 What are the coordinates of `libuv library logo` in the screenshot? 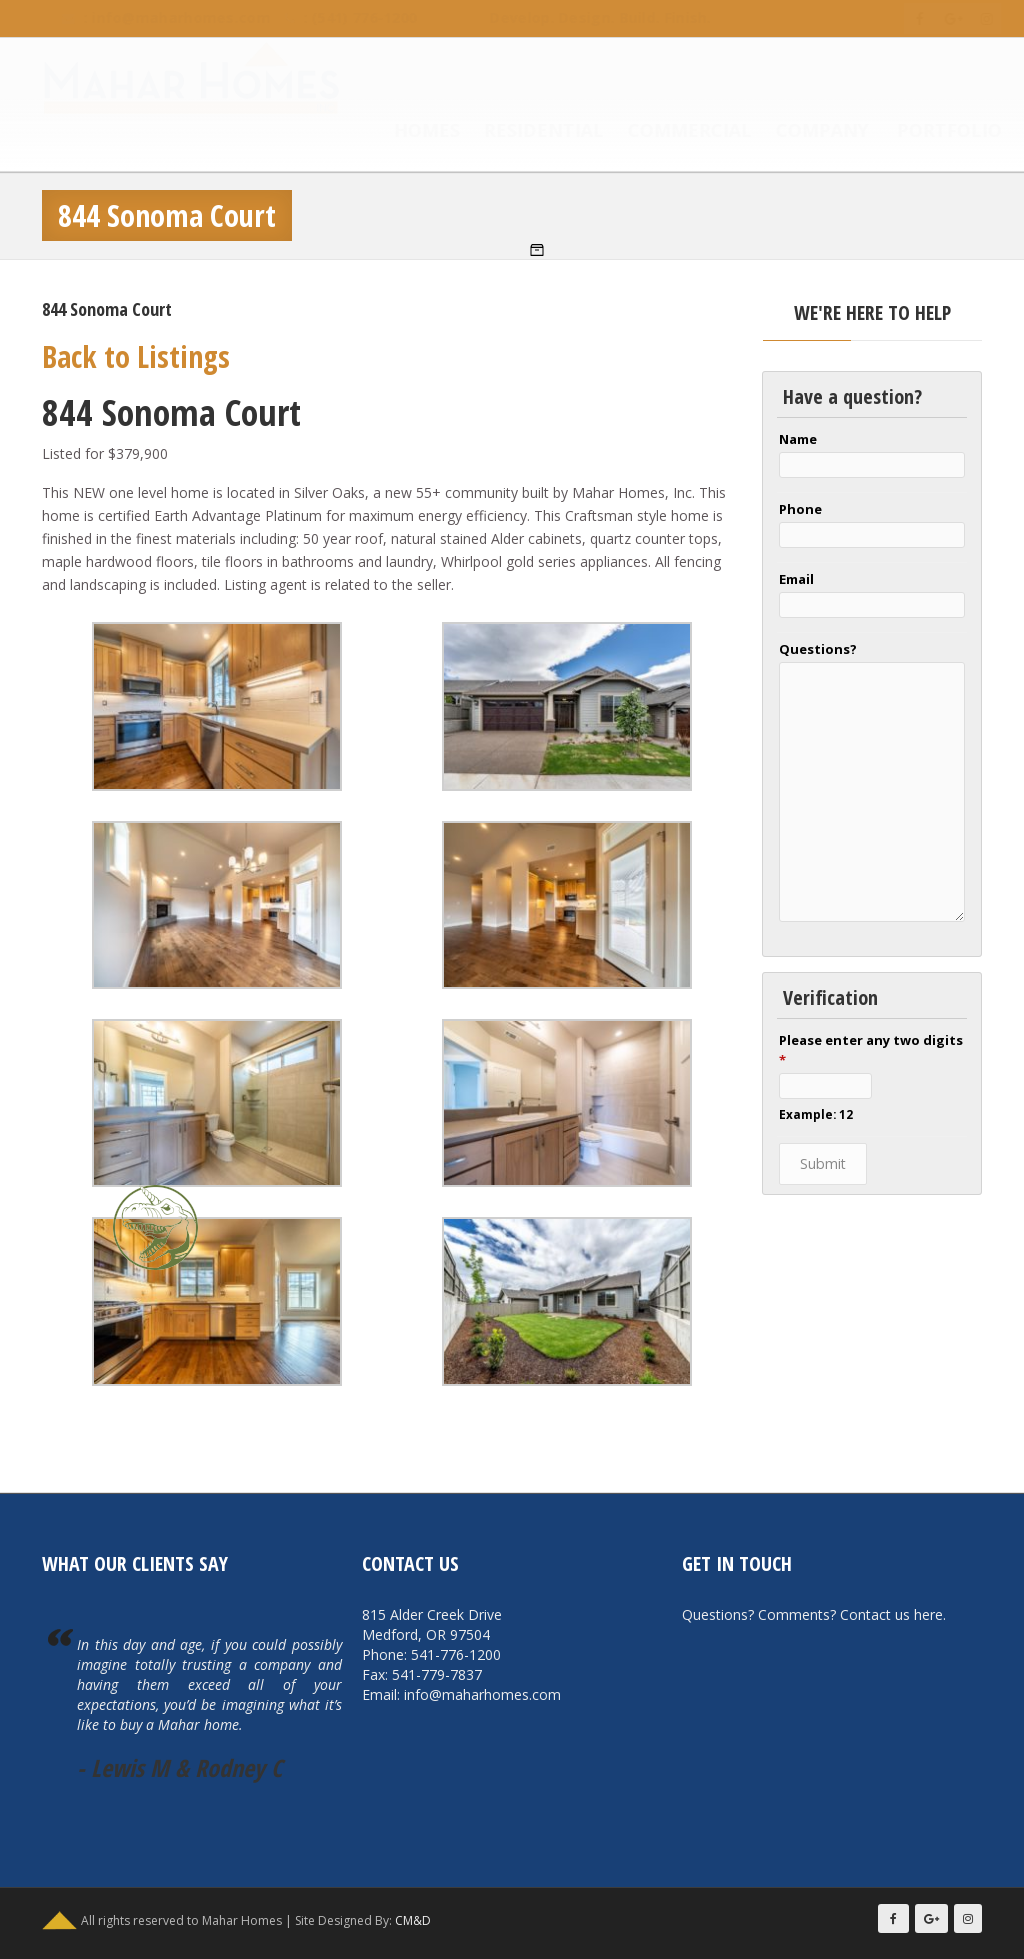 It's located at (155, 1227).